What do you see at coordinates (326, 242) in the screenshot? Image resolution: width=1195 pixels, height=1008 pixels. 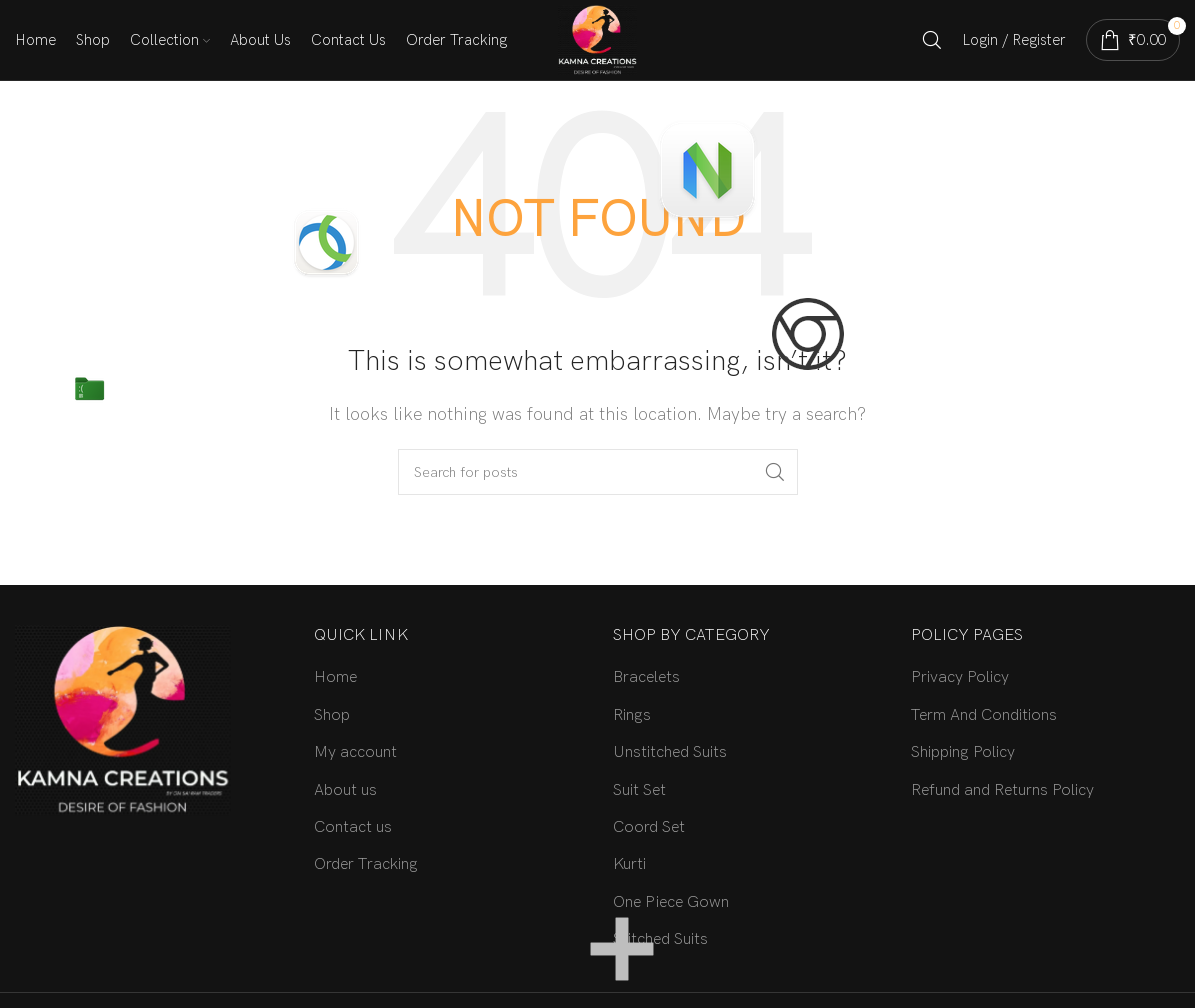 I see `open cisco anyconnect vpn client` at bounding box center [326, 242].